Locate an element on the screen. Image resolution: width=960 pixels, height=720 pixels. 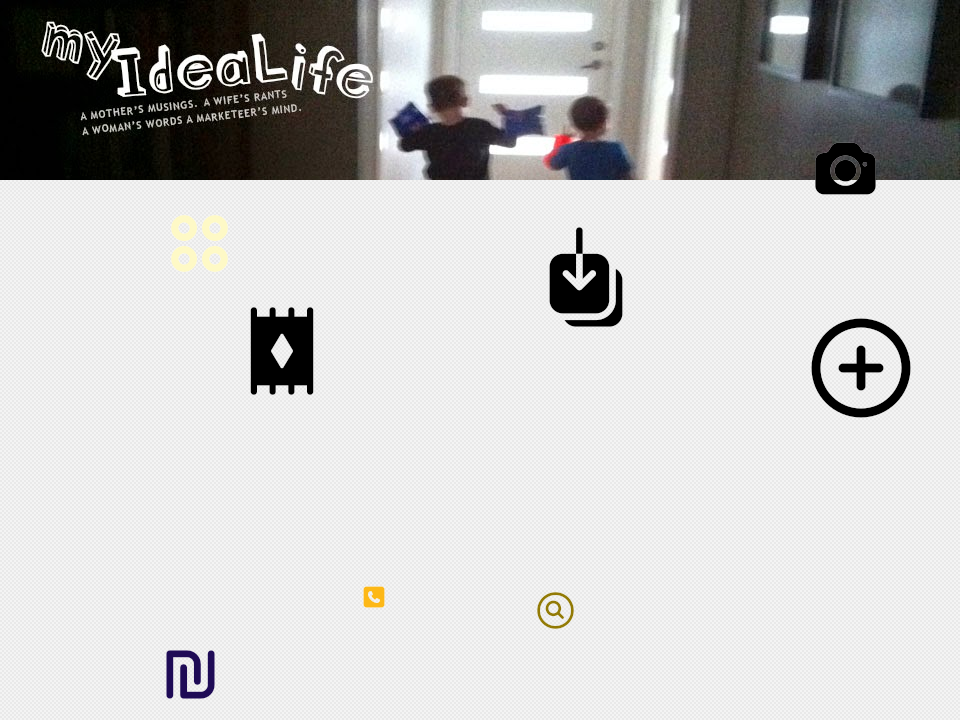
indicates price or amount in Israeli shekels is located at coordinates (190, 674).